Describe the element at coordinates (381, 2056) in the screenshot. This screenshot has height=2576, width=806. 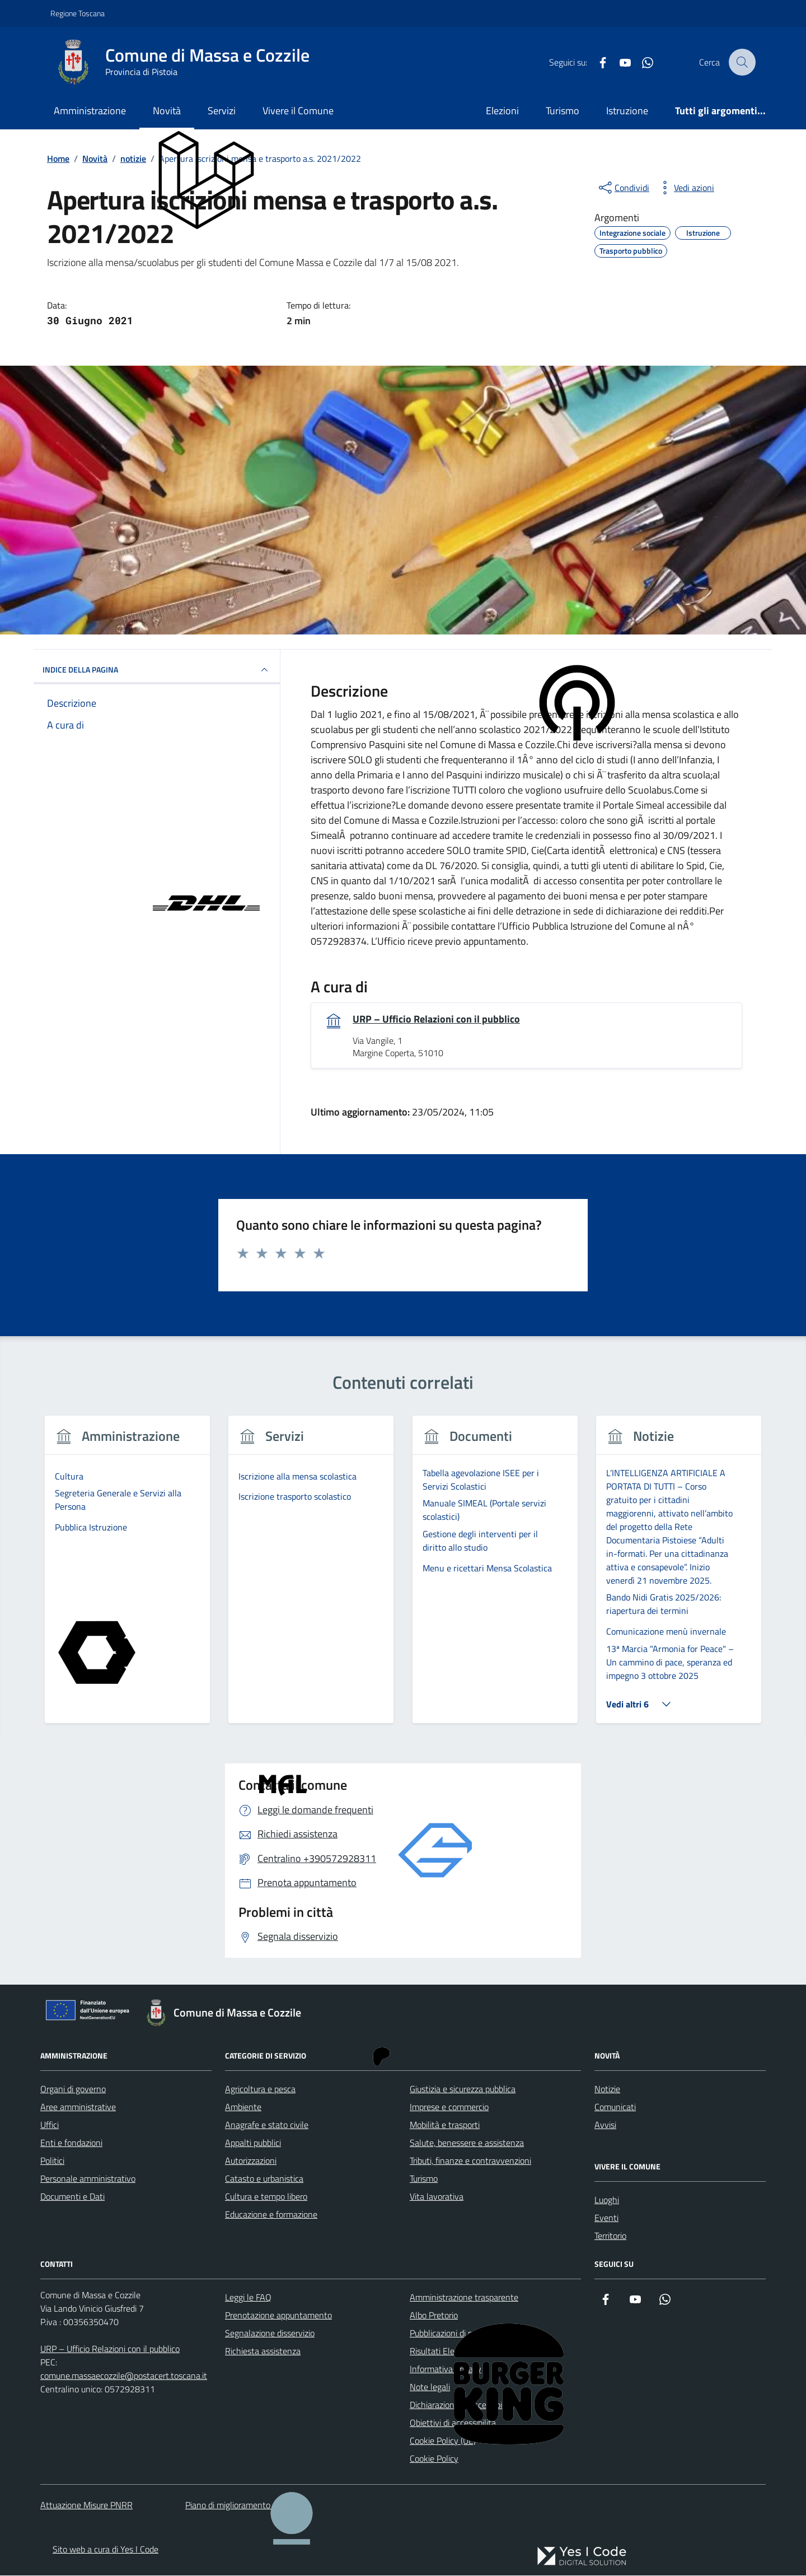
I see `visit patreon page` at that location.